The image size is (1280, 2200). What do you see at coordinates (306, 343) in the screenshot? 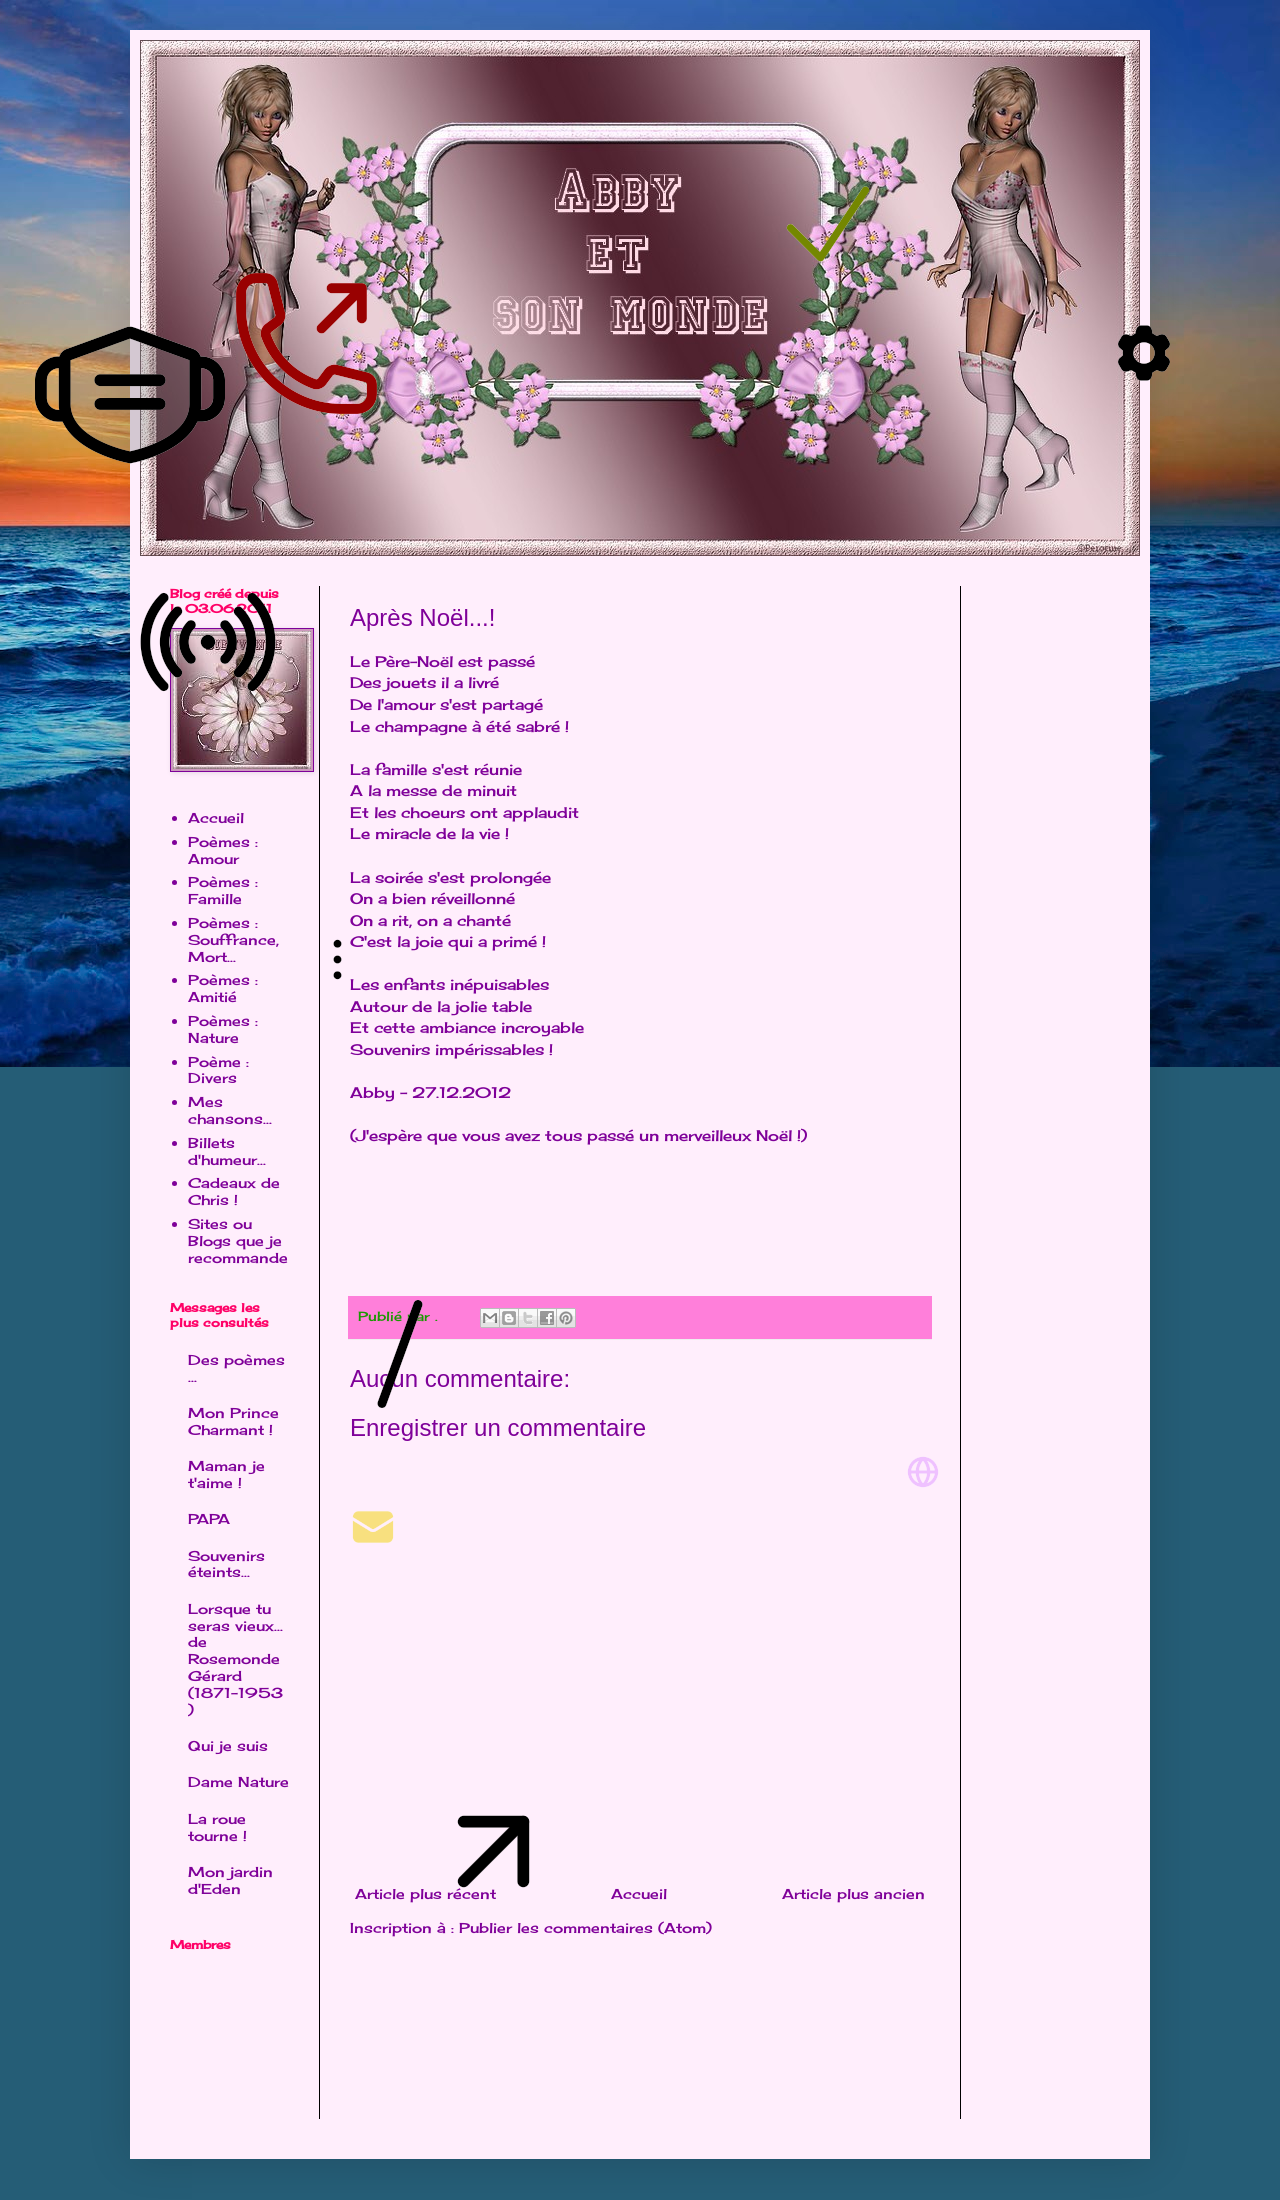
I see `make an outgoing call` at bounding box center [306, 343].